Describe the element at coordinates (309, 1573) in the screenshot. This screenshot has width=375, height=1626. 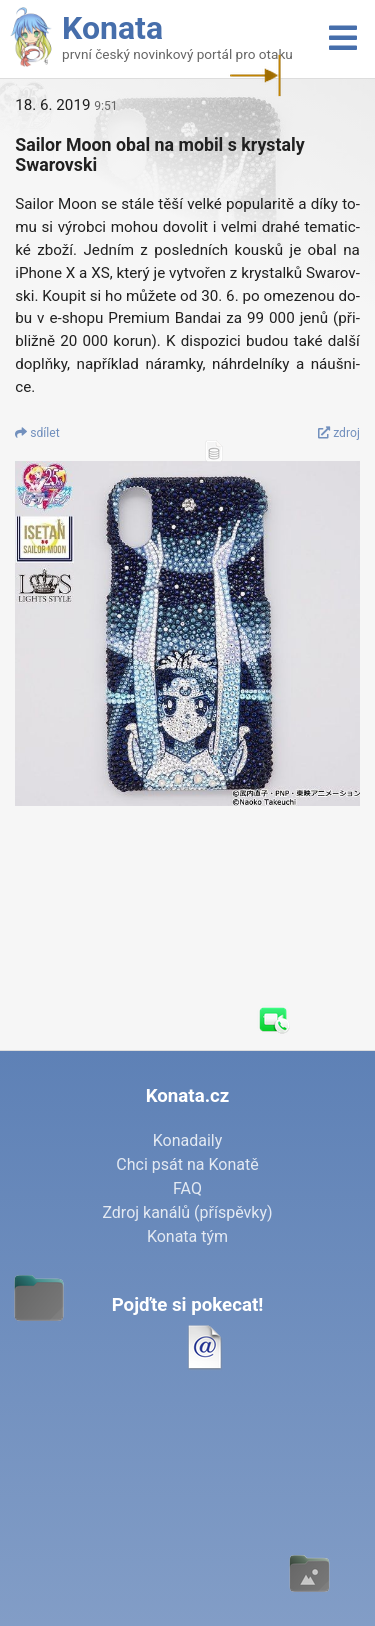
I see `open your pictures folder` at that location.